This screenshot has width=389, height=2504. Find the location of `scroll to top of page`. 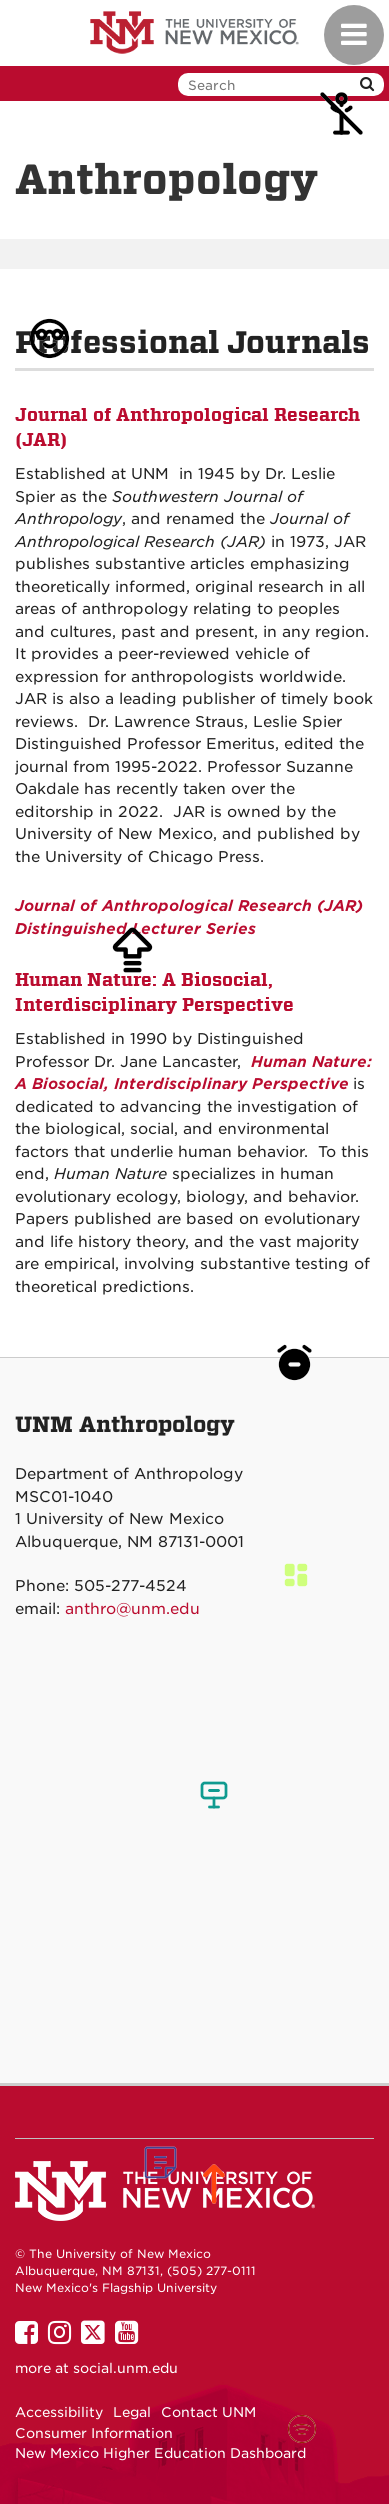

scroll to top of page is located at coordinates (214, 2184).